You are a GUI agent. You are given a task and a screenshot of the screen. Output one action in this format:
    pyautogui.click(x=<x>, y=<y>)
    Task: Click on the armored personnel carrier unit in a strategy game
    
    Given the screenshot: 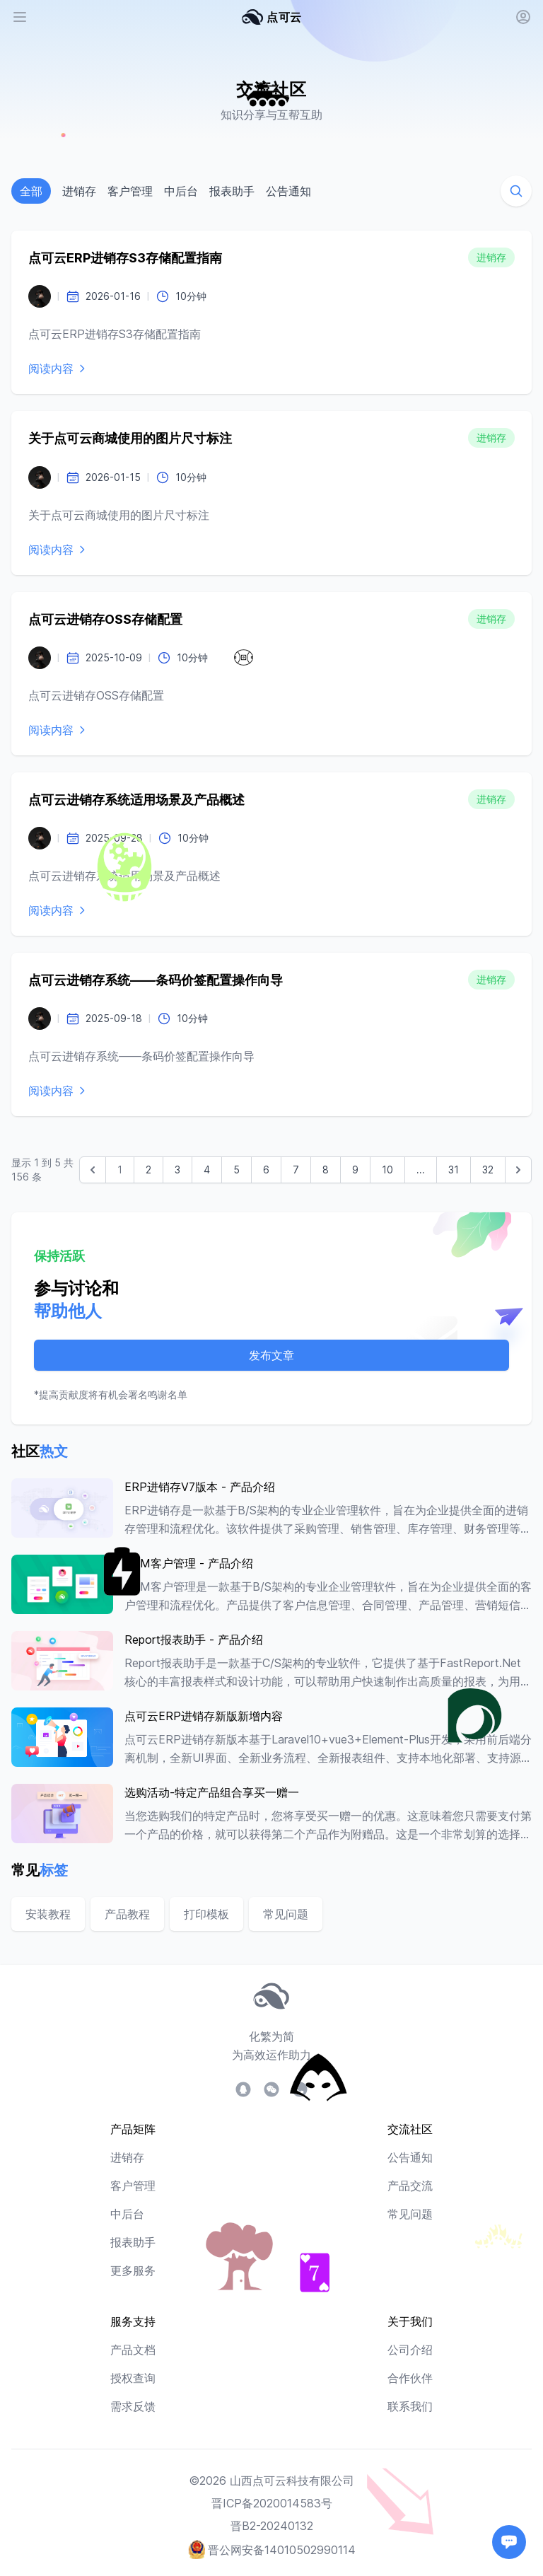 What is the action you would take?
    pyautogui.click(x=268, y=95)
    